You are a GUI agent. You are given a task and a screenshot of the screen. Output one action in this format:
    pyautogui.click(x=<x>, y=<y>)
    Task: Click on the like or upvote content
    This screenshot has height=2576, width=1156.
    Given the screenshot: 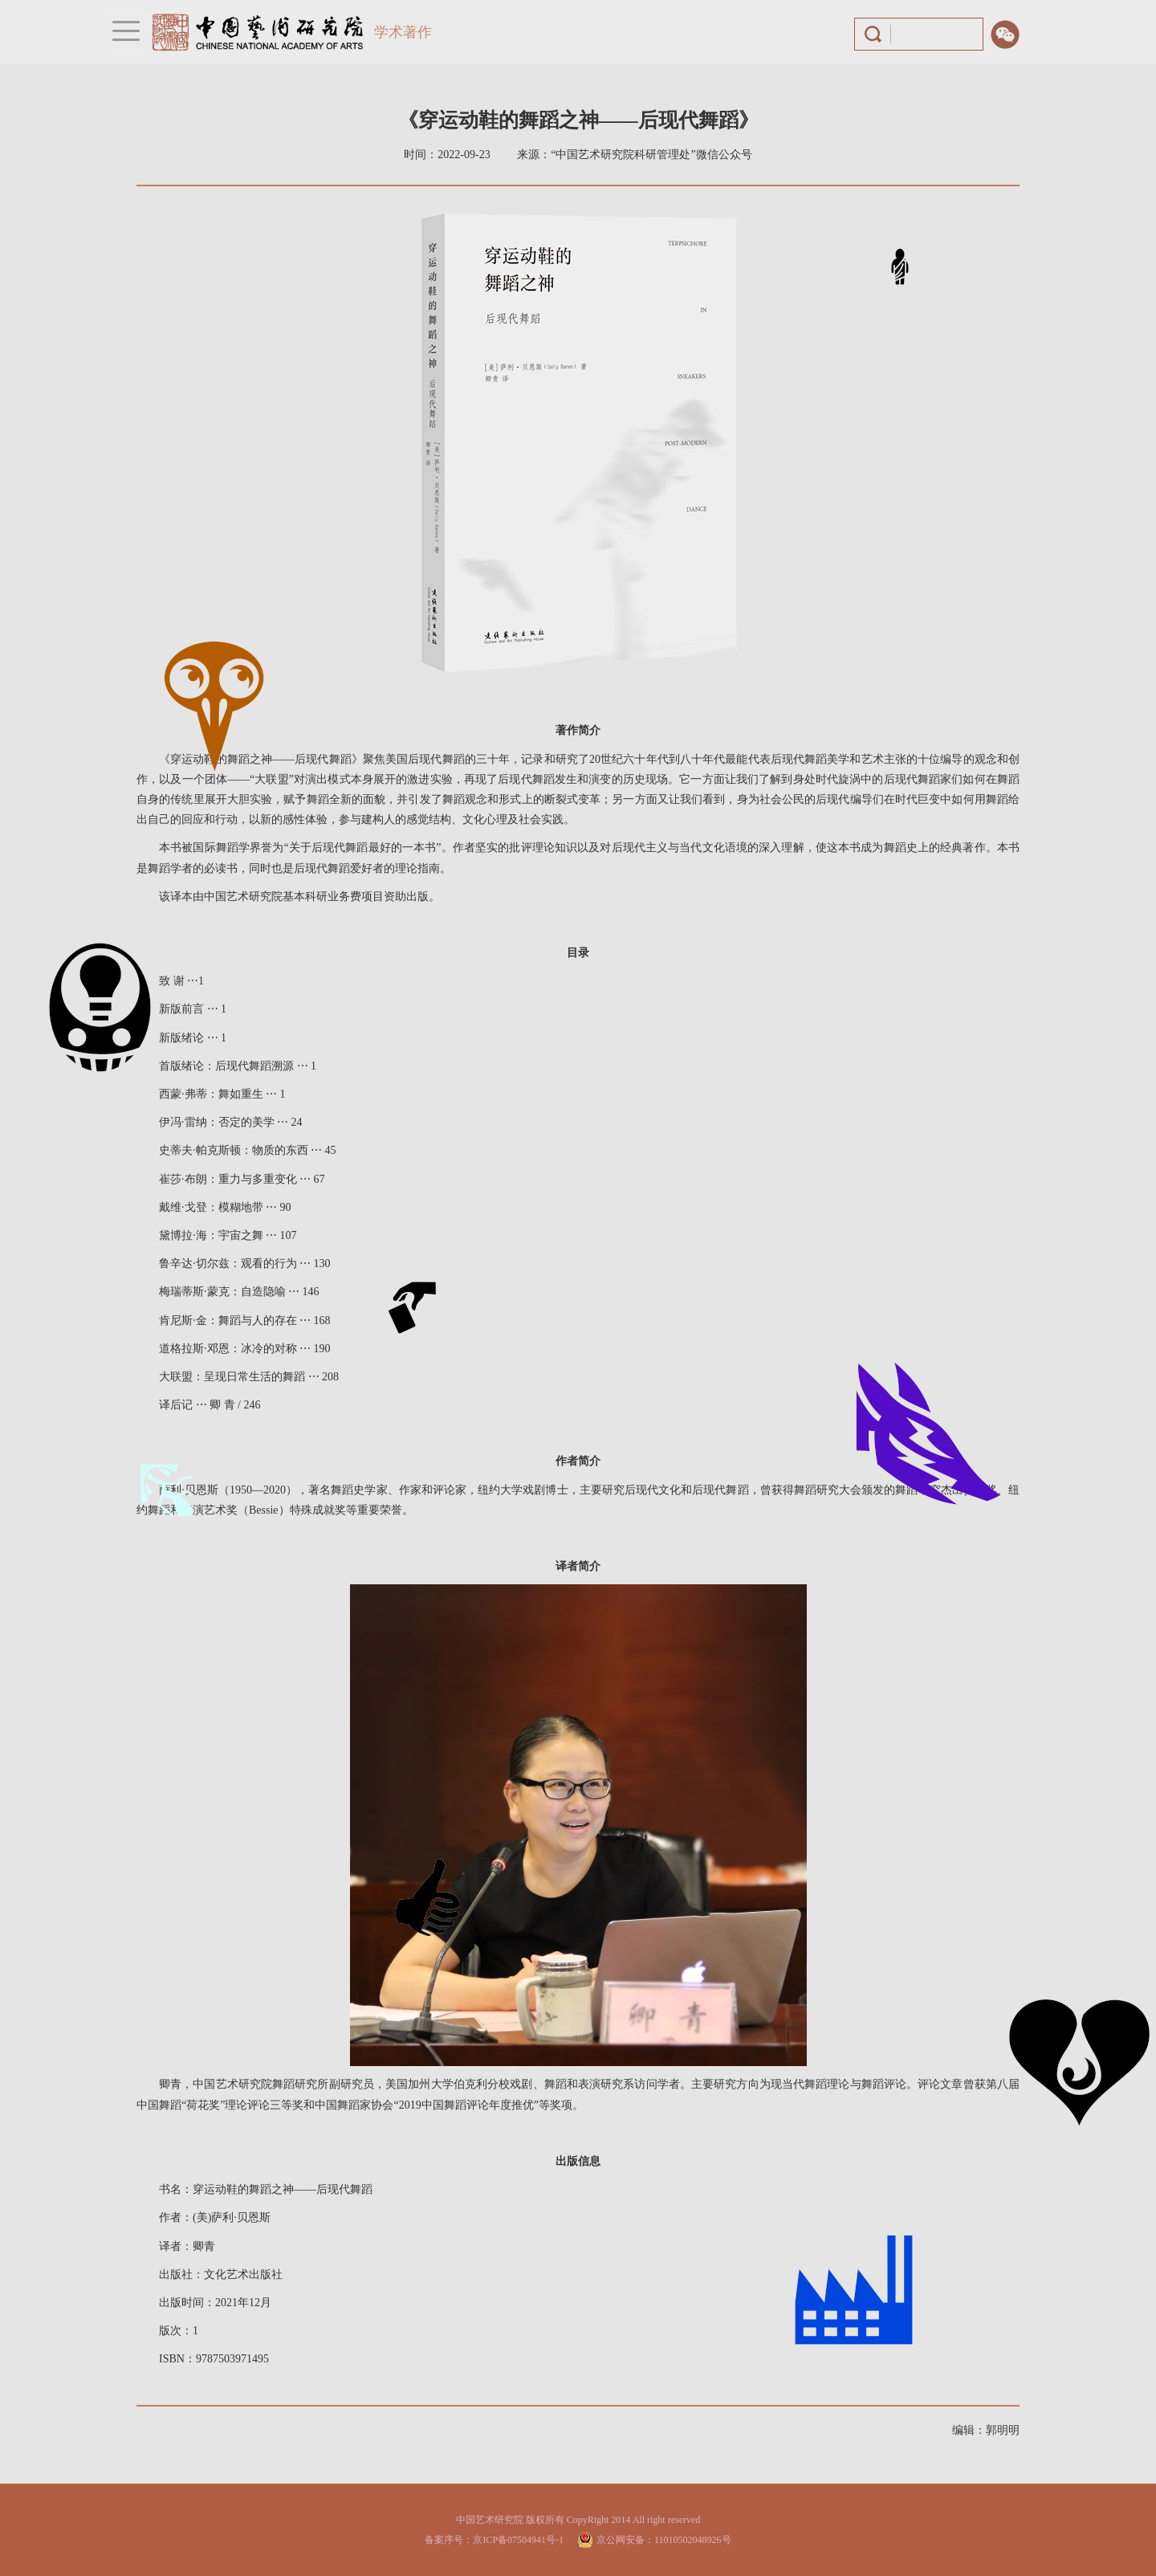 What is the action you would take?
    pyautogui.click(x=429, y=1897)
    